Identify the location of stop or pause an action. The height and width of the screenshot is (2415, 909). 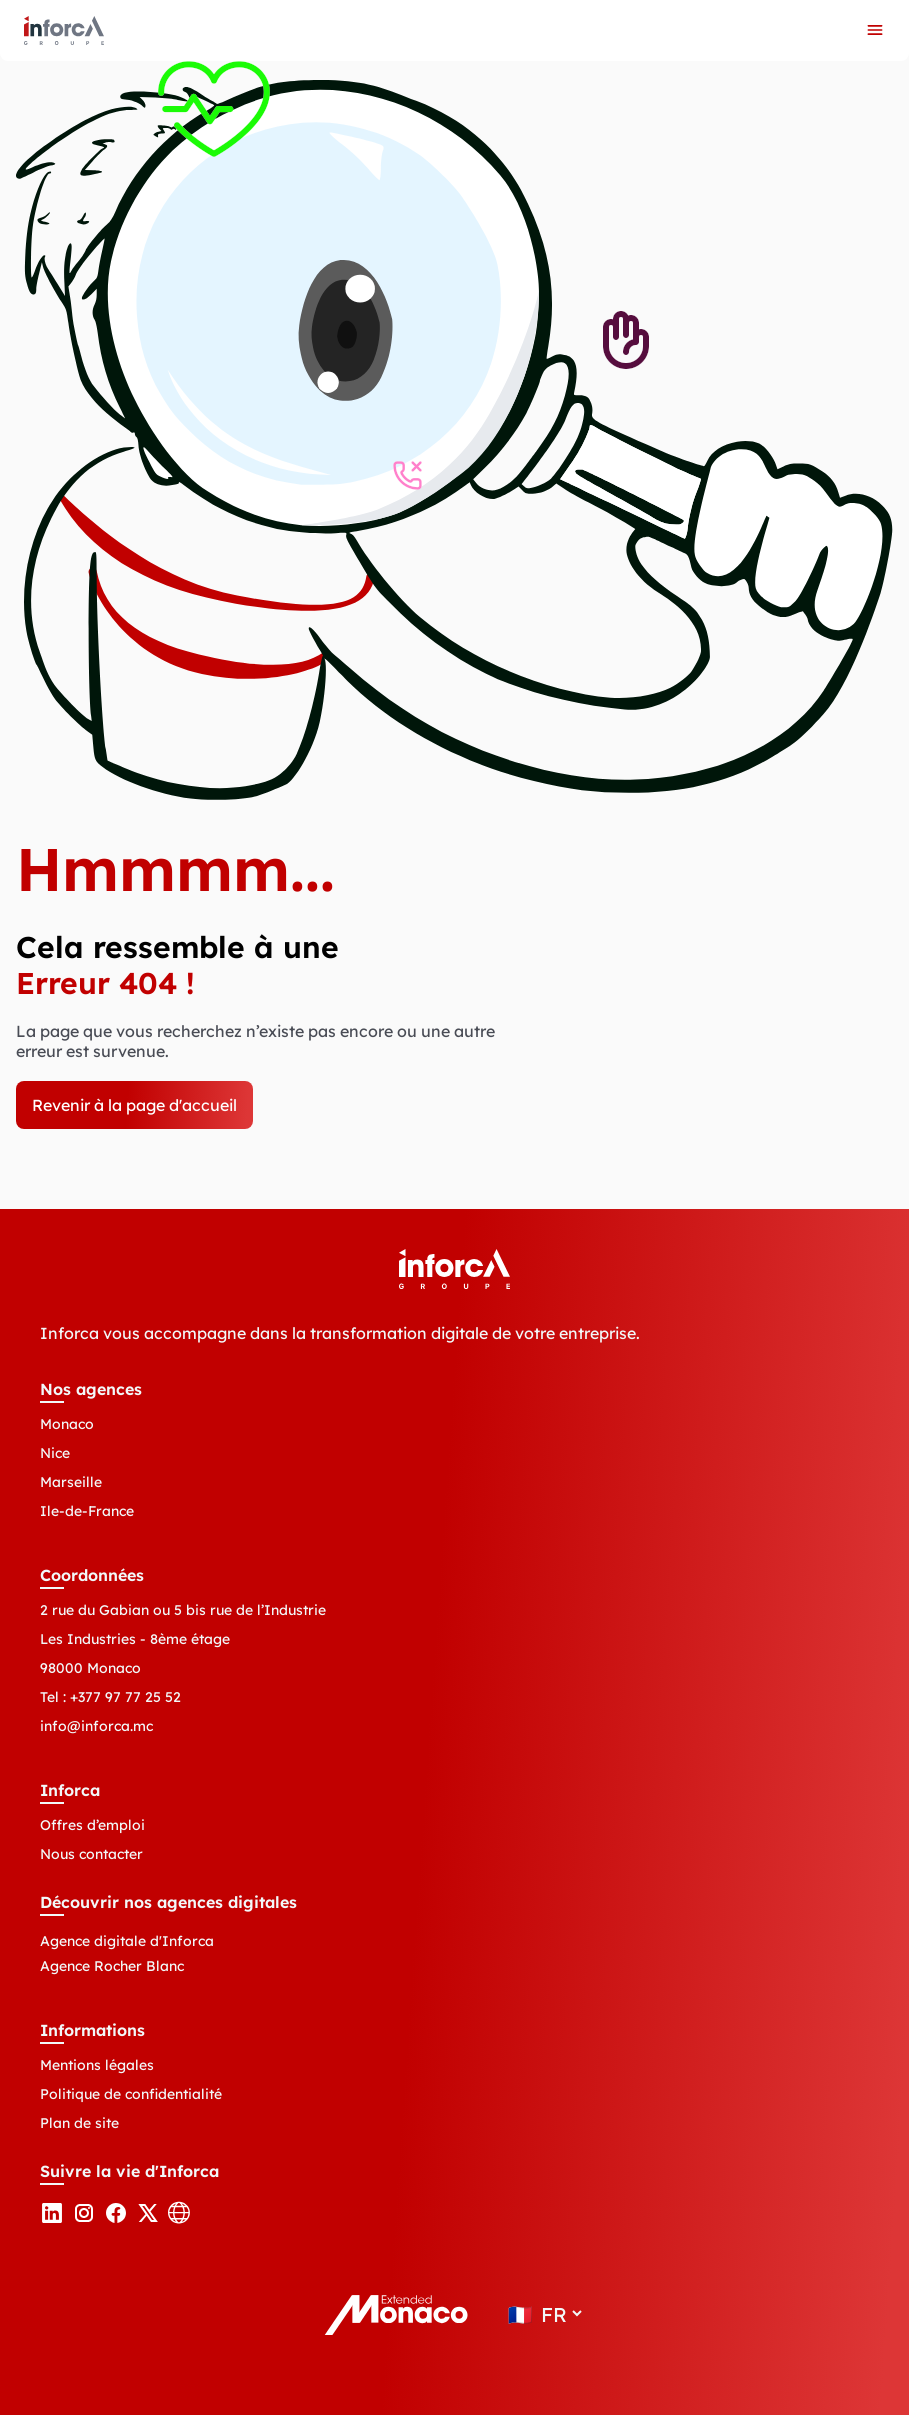
(626, 340).